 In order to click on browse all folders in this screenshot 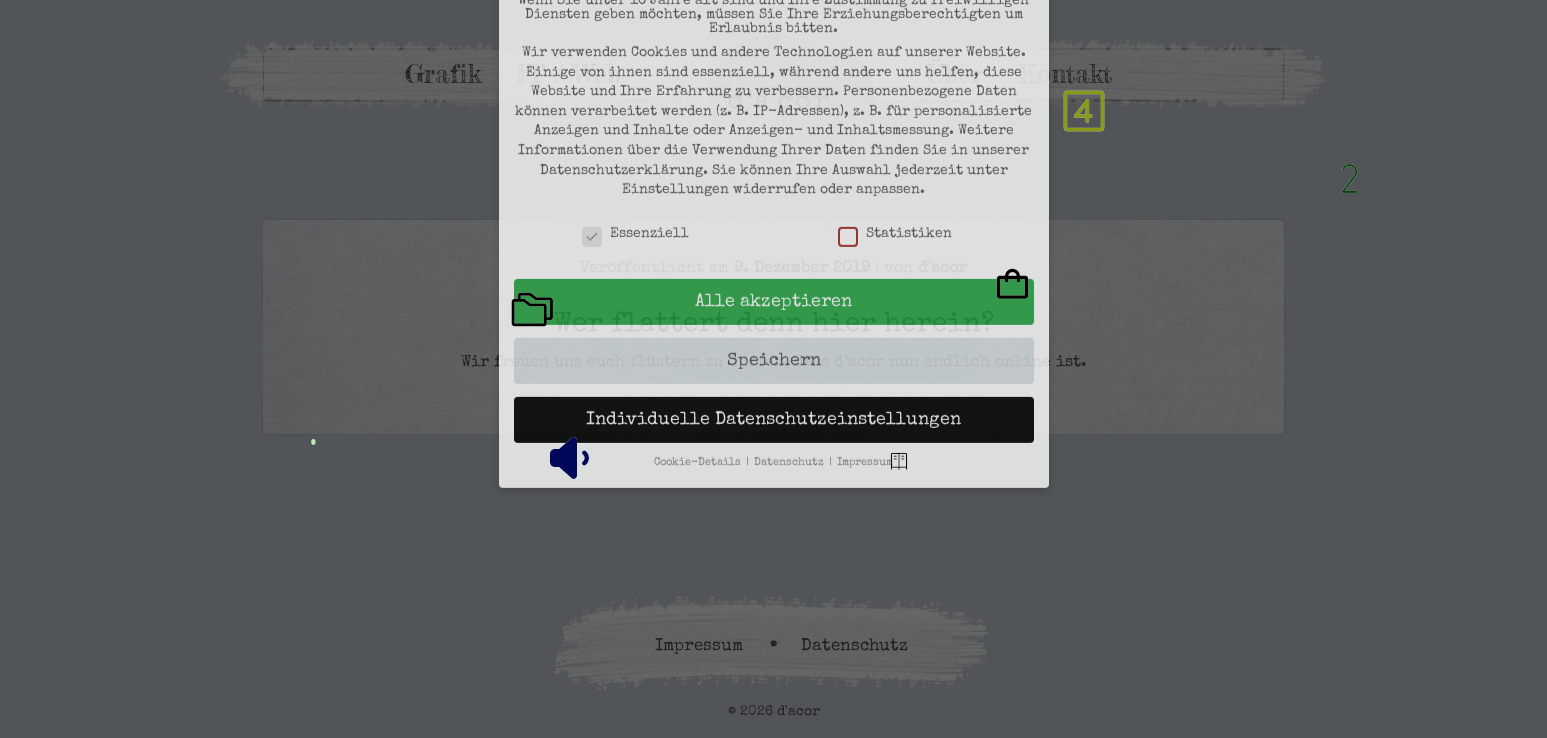, I will do `click(531, 309)`.